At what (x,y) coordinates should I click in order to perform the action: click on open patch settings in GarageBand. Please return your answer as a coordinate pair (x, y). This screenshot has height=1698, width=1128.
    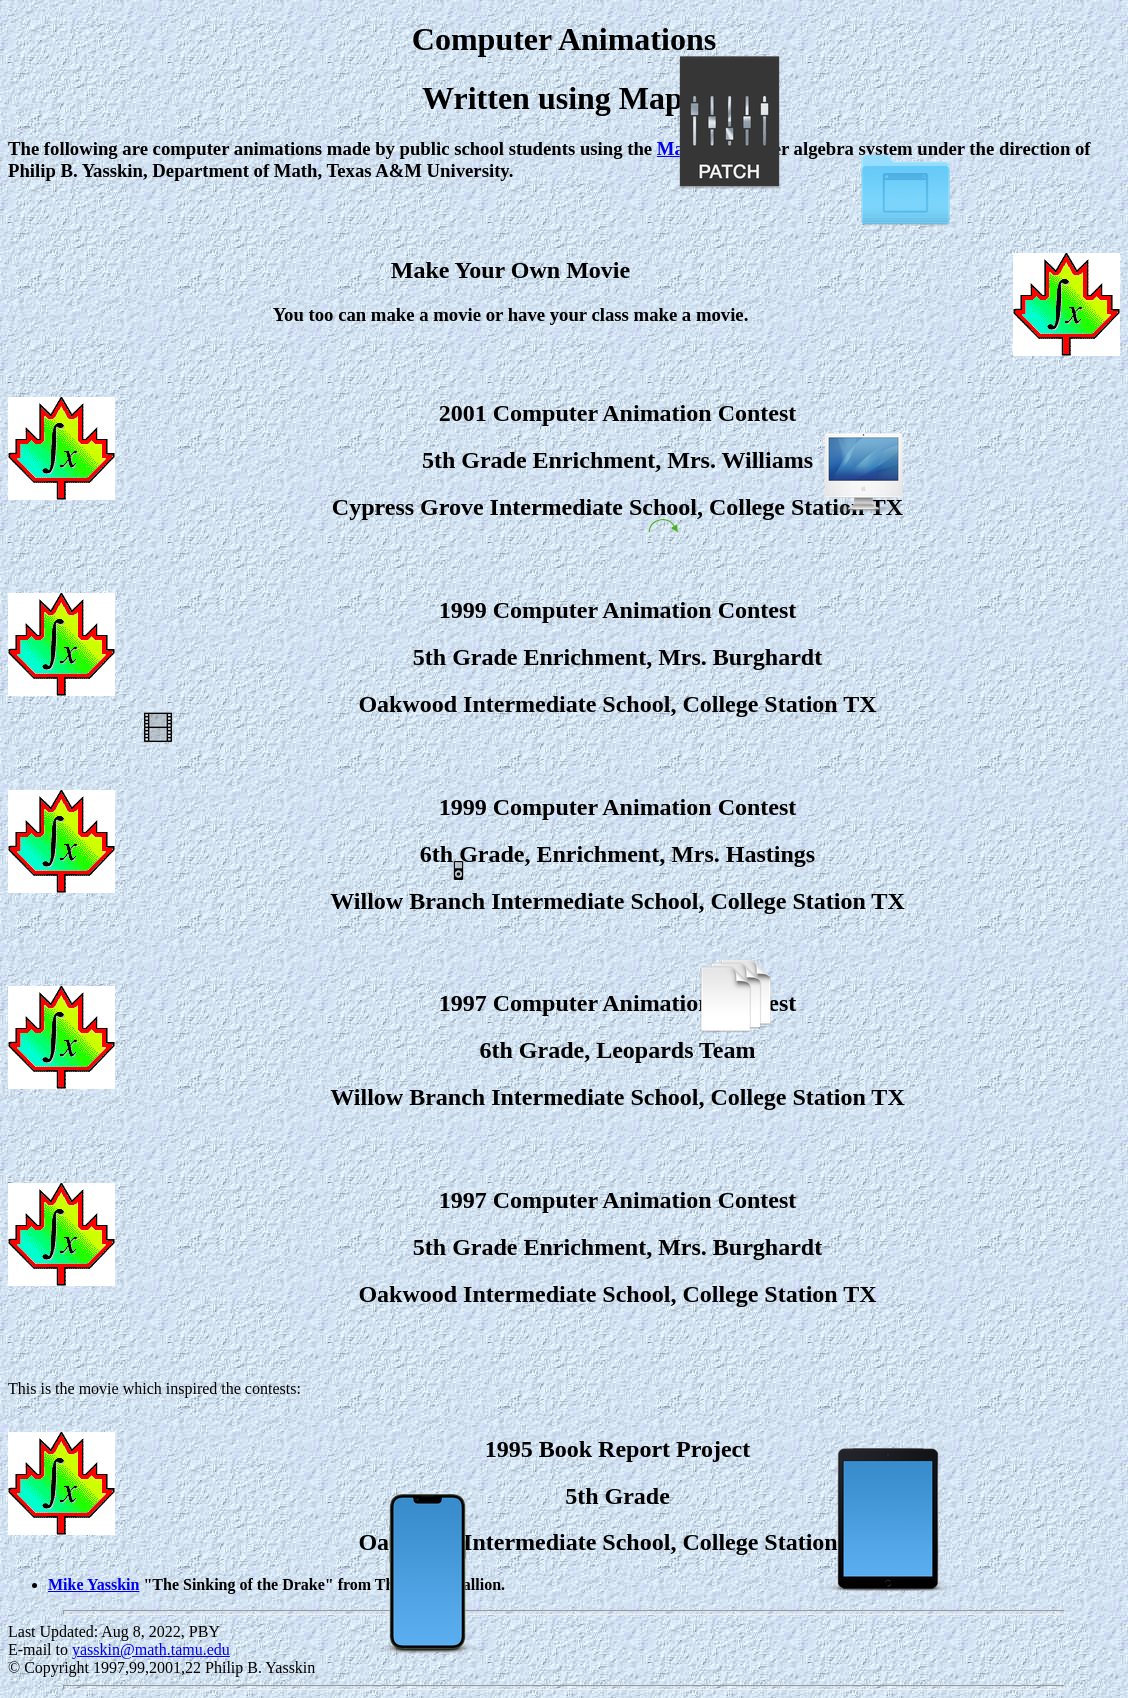
    Looking at the image, I should click on (729, 124).